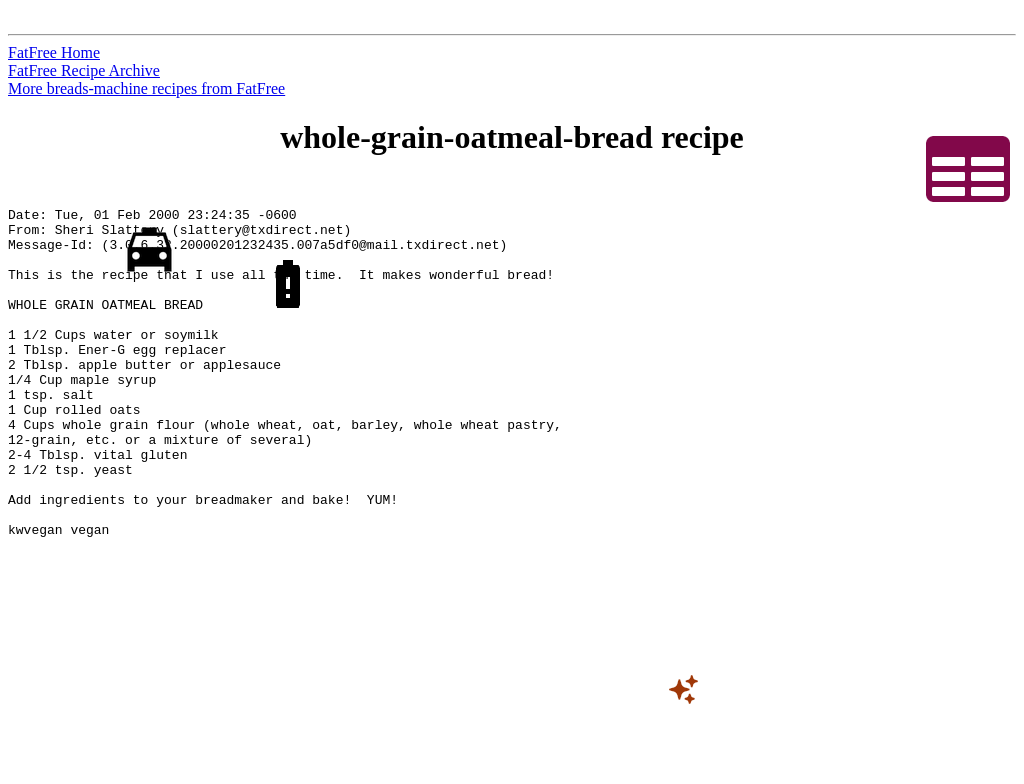  What do you see at coordinates (683, 689) in the screenshot?
I see `indicates AI-generated or enhanced content` at bounding box center [683, 689].